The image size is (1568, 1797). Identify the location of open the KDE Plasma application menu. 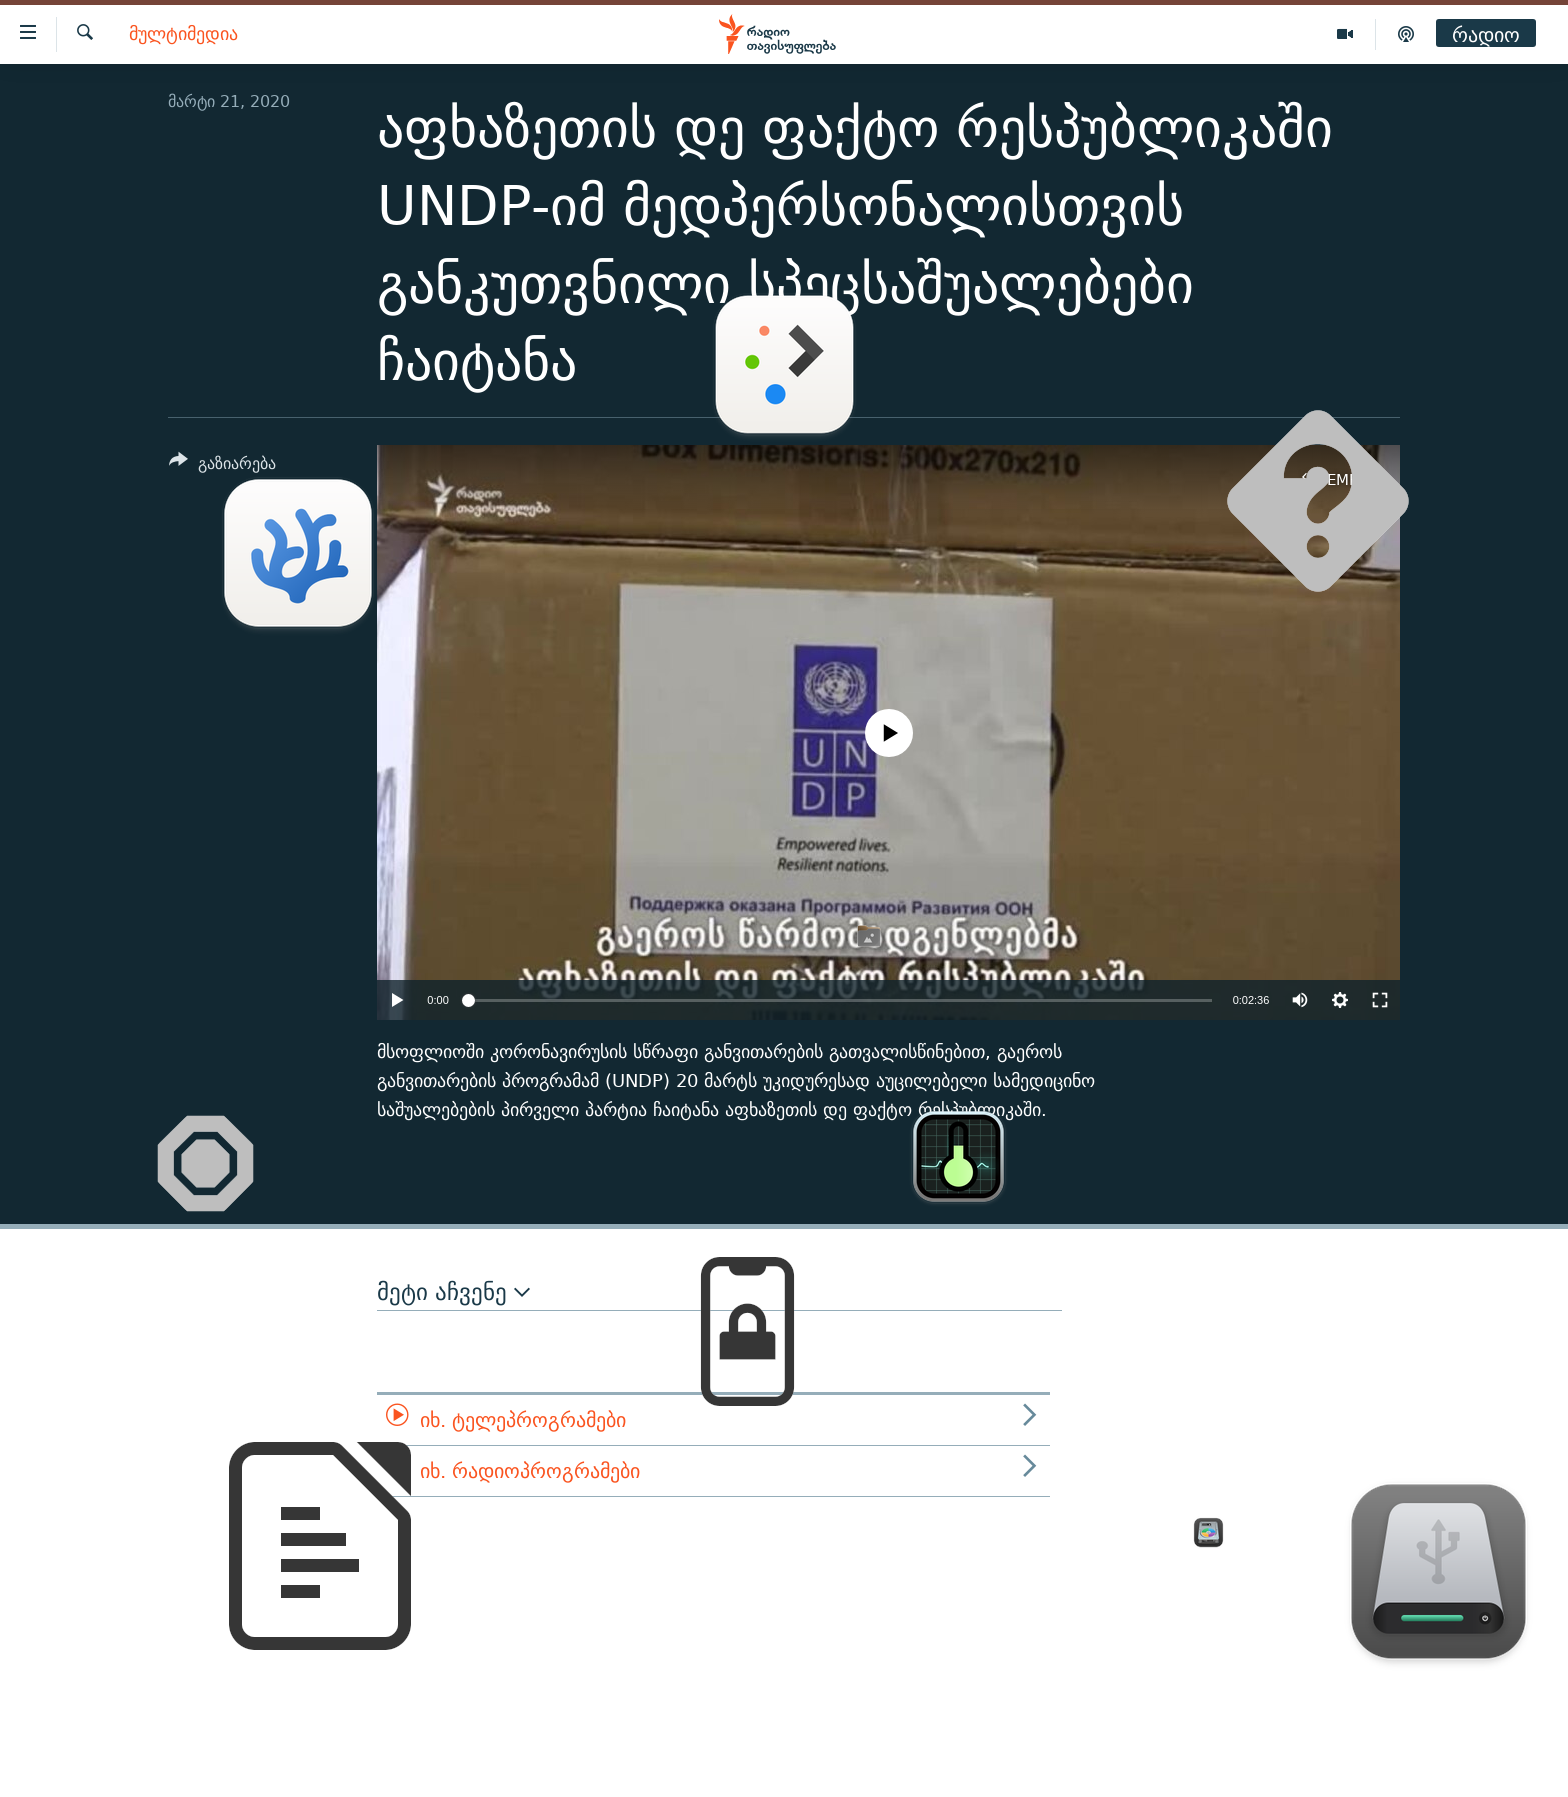
(784, 364).